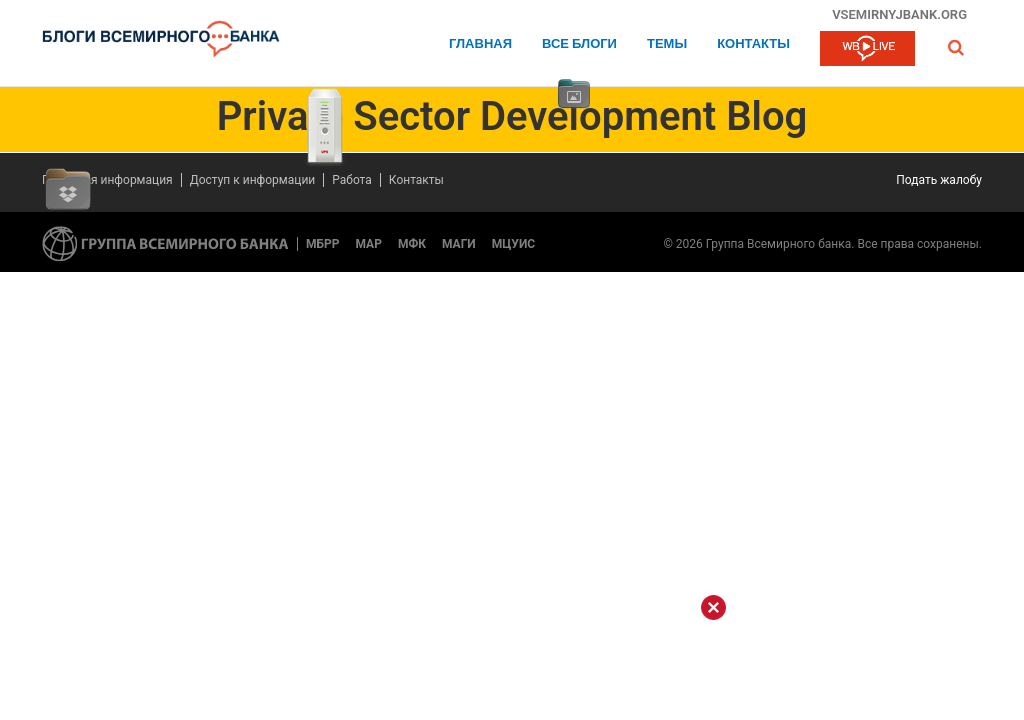  What do you see at coordinates (68, 189) in the screenshot?
I see `open dropbox synced folder` at bounding box center [68, 189].